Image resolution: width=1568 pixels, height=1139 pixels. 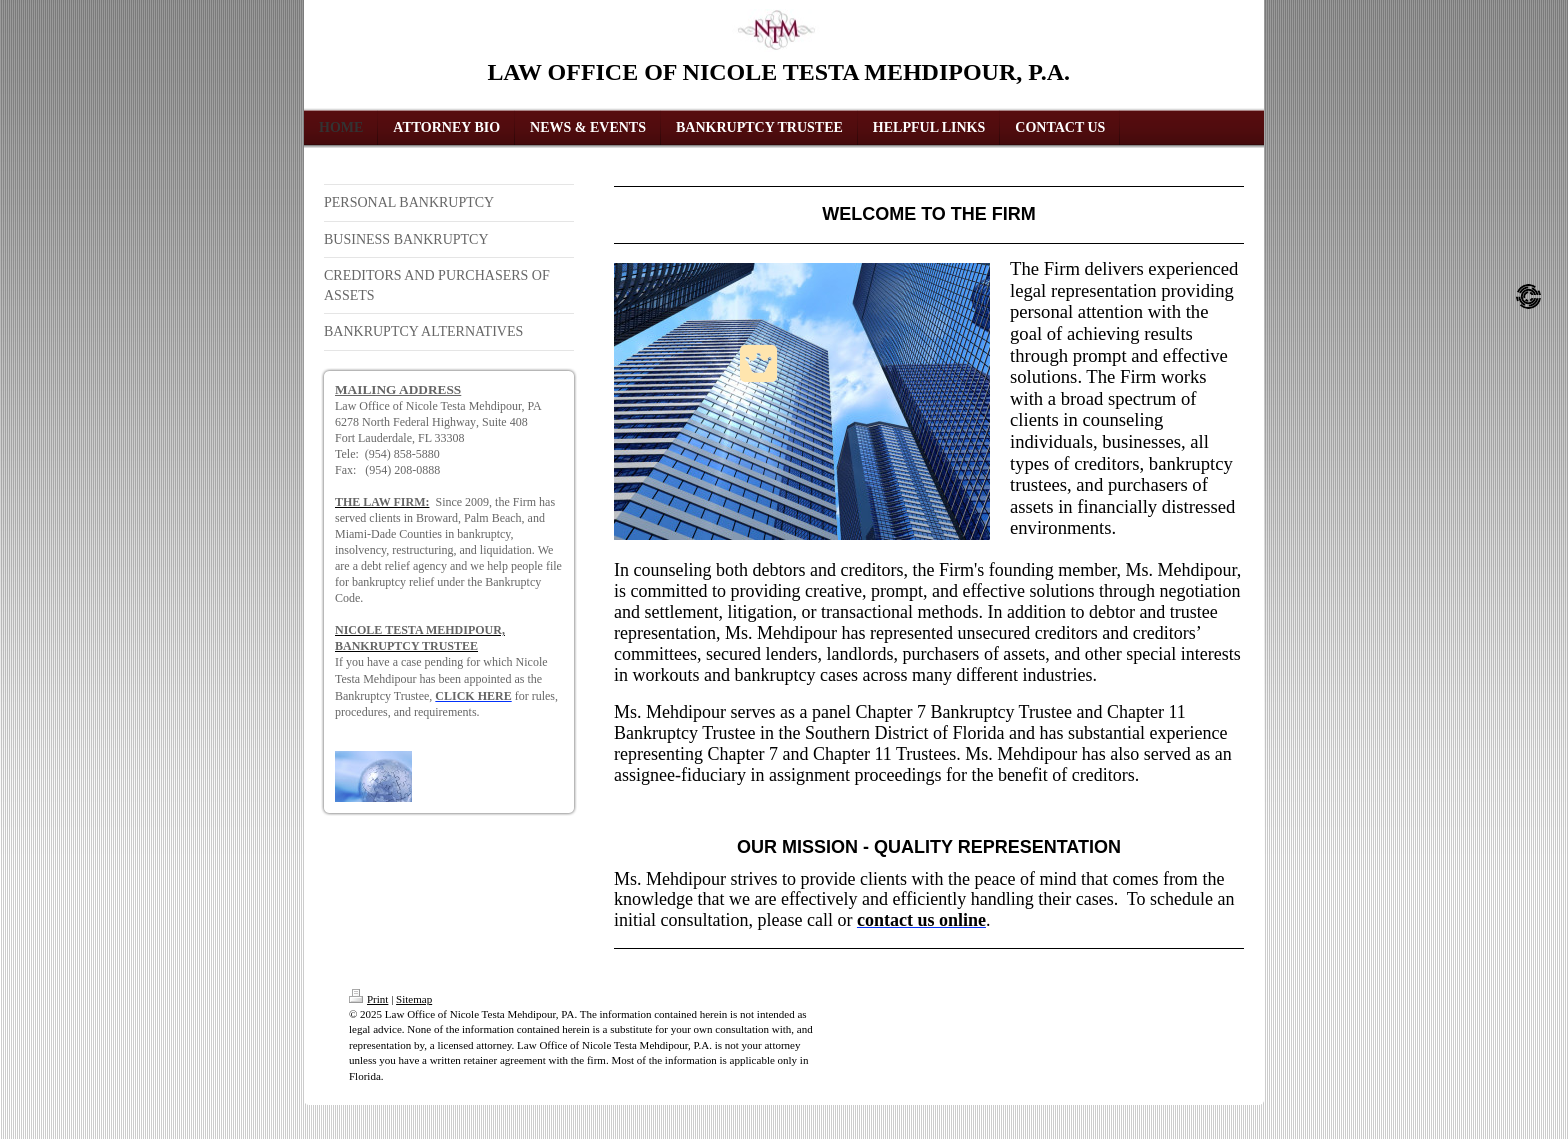 I want to click on web awesome brand logo, so click(x=758, y=363).